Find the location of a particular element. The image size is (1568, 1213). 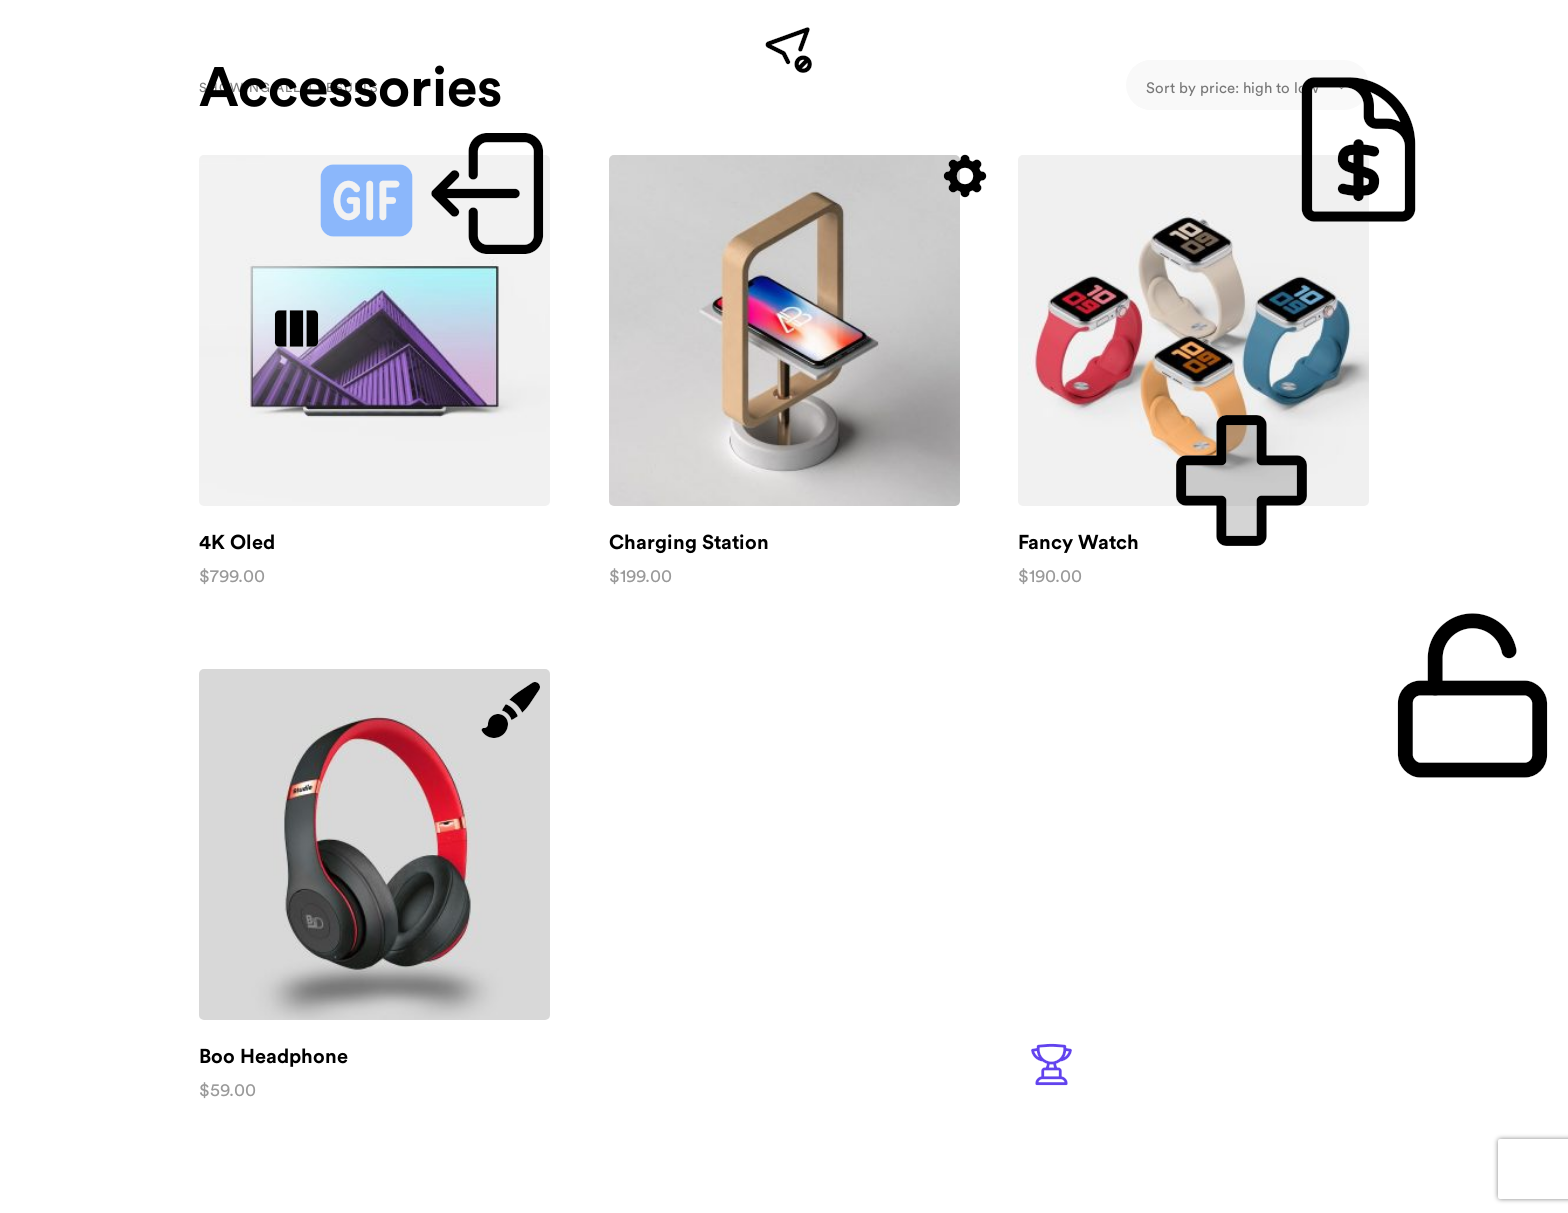

switch to column view layout is located at coordinates (296, 328).